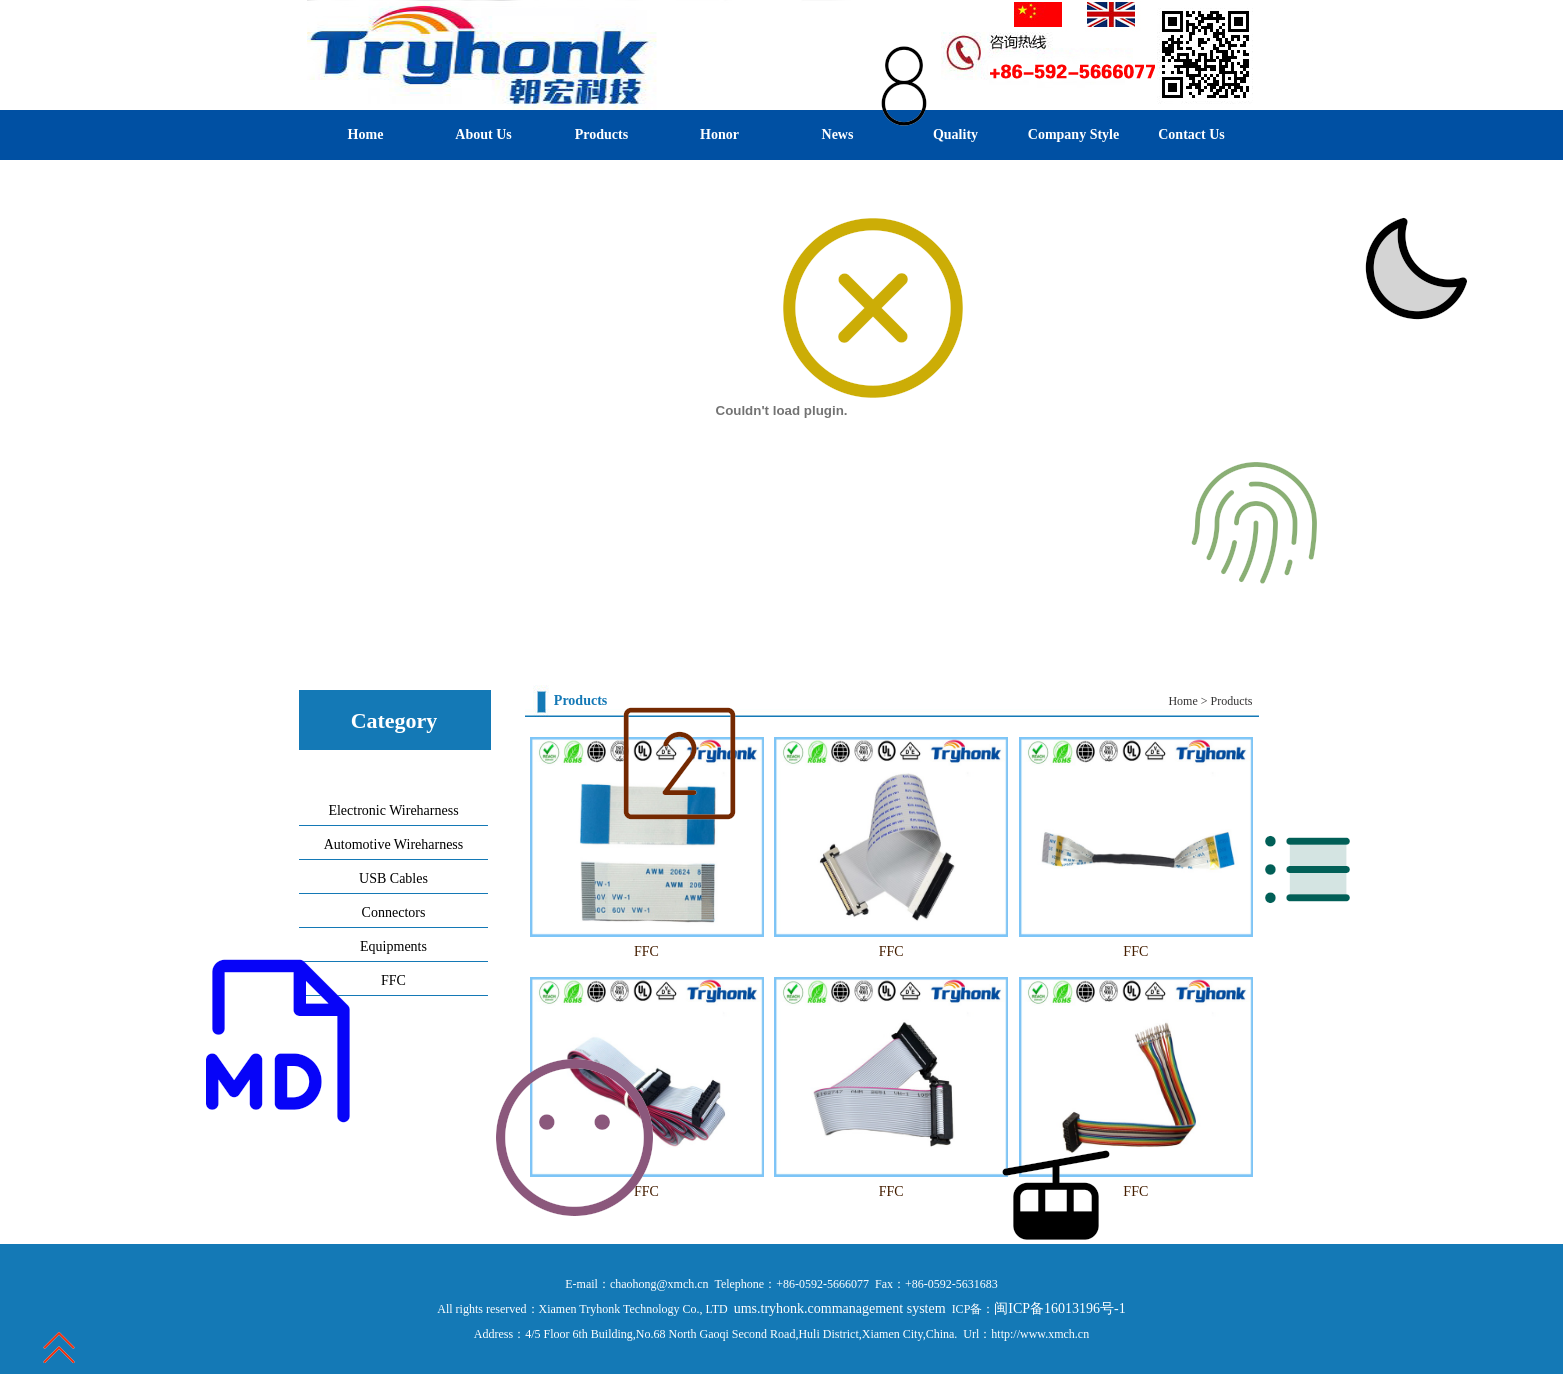 The width and height of the screenshot is (1563, 1374). Describe the element at coordinates (59, 1349) in the screenshot. I see `scroll to top of page` at that location.